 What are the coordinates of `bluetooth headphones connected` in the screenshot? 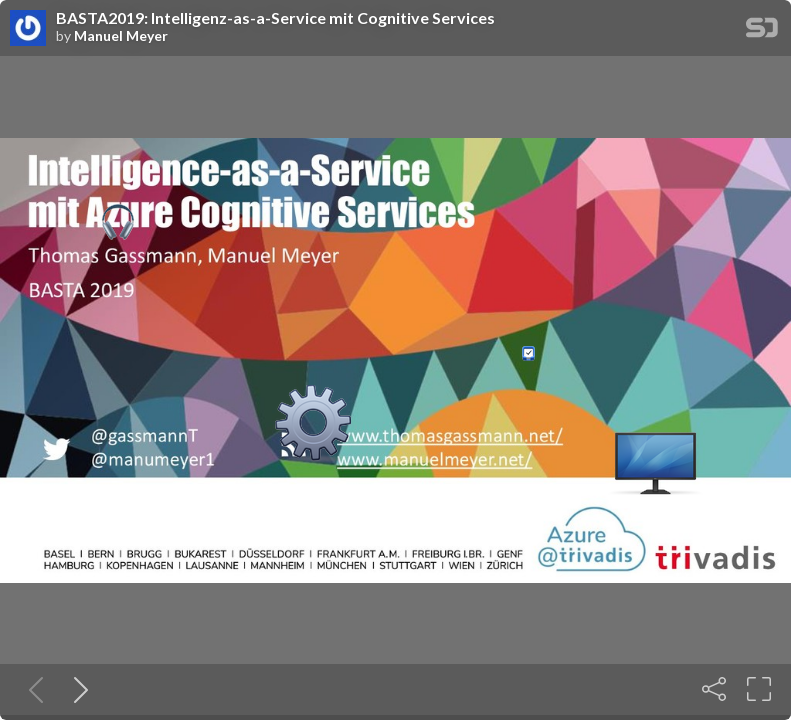 It's located at (118, 222).